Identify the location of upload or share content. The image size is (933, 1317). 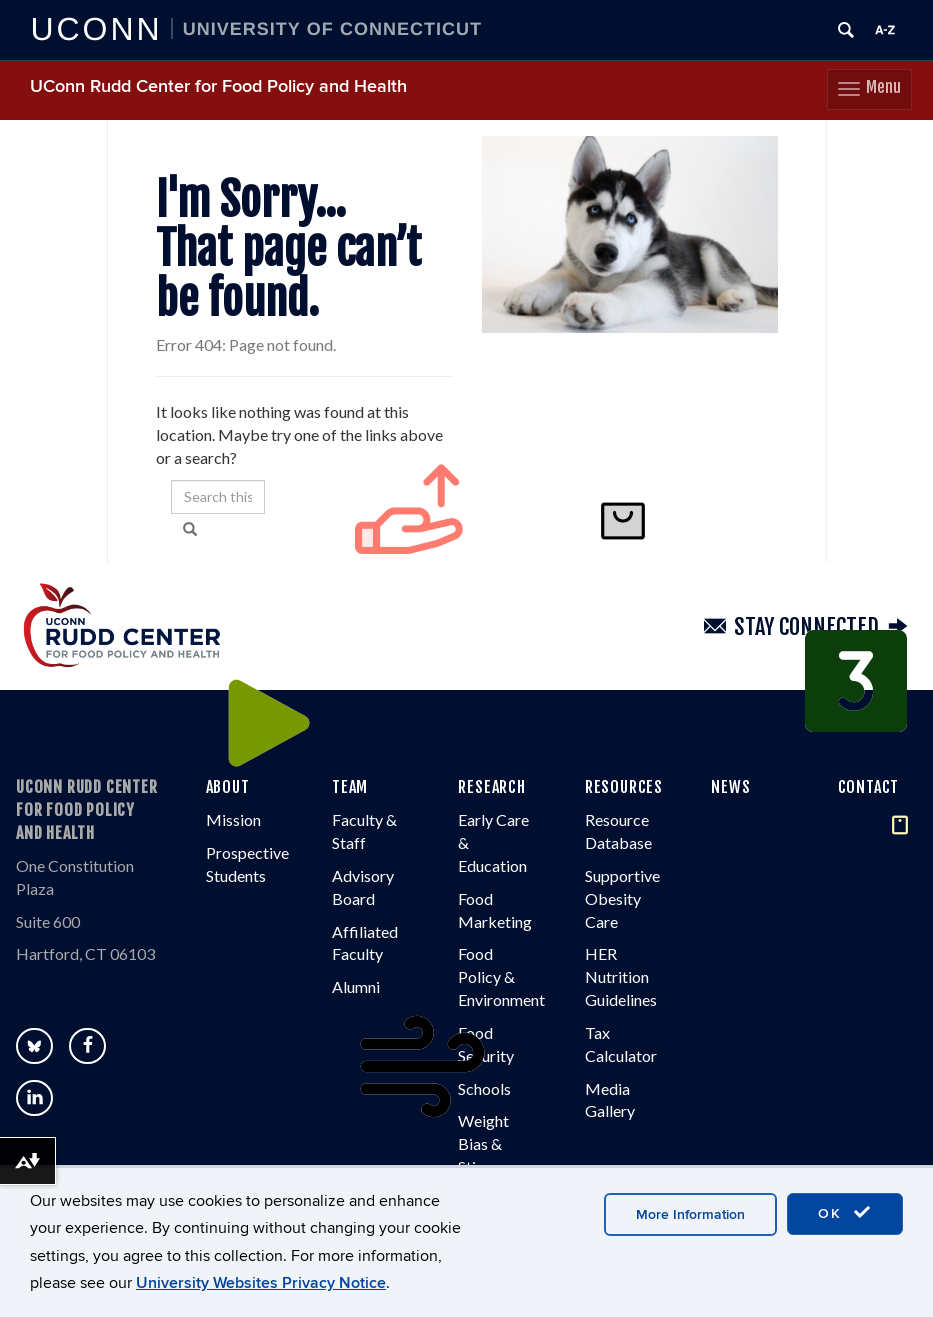
(412, 514).